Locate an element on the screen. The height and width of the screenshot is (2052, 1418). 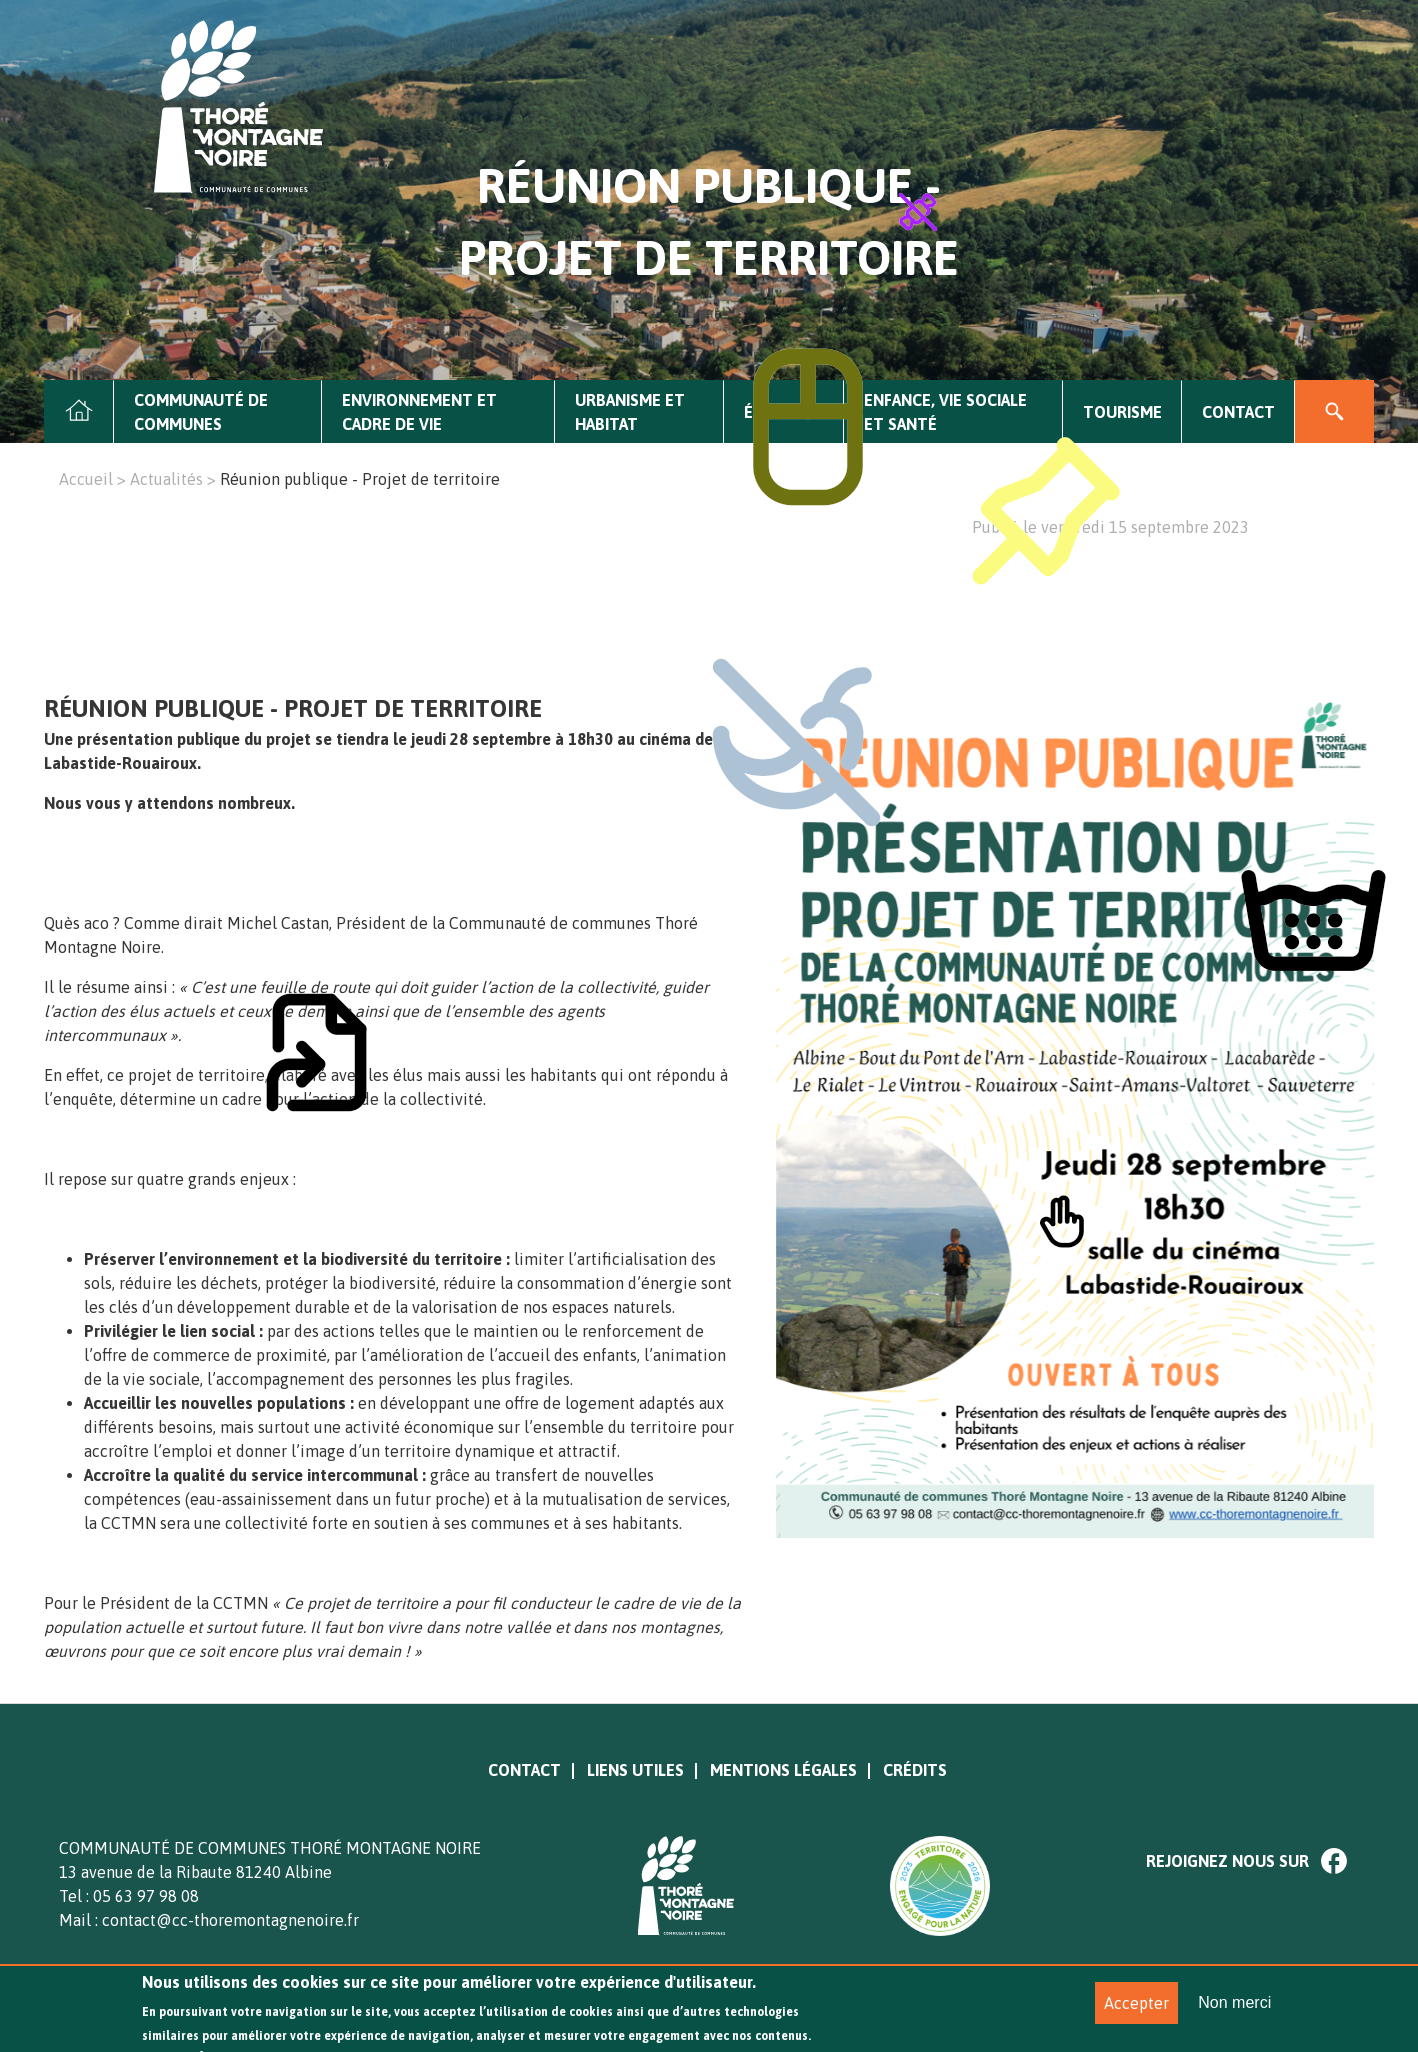
disable candy or sweets mode is located at coordinates (918, 212).